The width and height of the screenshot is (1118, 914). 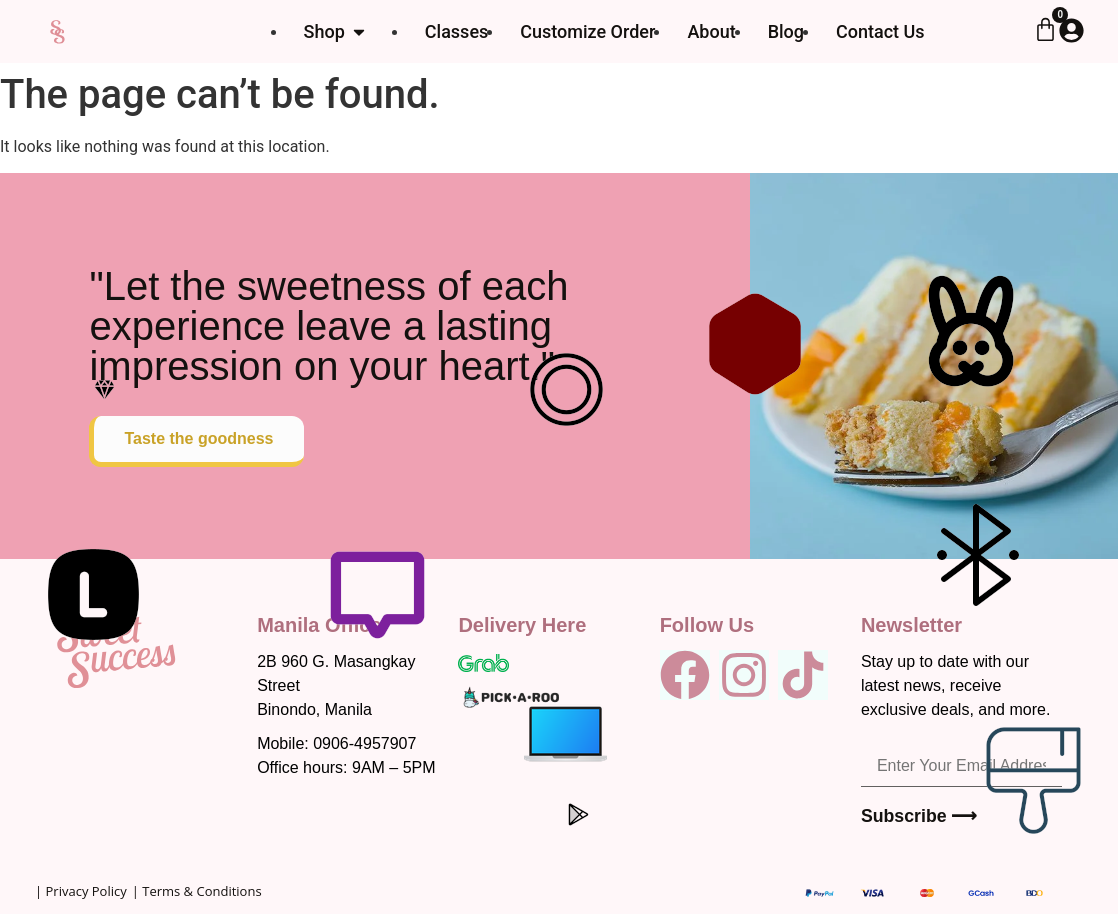 I want to click on indicates a selected or active state, so click(x=755, y=344).